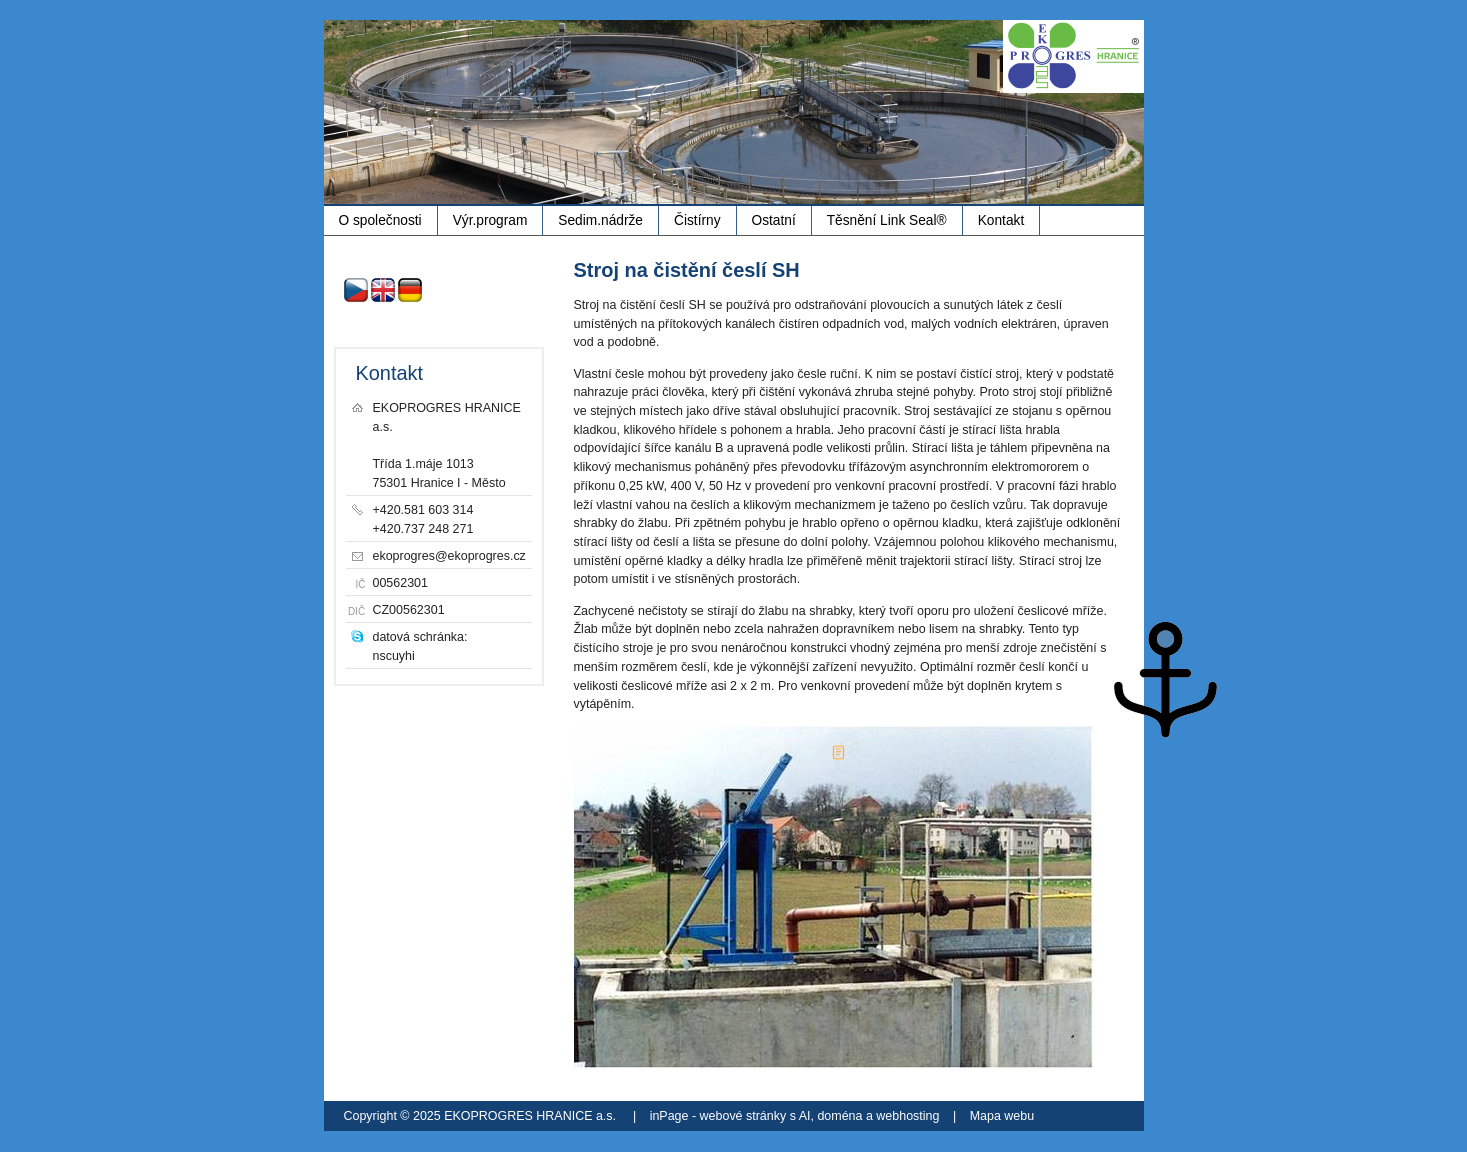 Image resolution: width=1467 pixels, height=1152 pixels. What do you see at coordinates (838, 752) in the screenshot?
I see `view your notes` at bounding box center [838, 752].